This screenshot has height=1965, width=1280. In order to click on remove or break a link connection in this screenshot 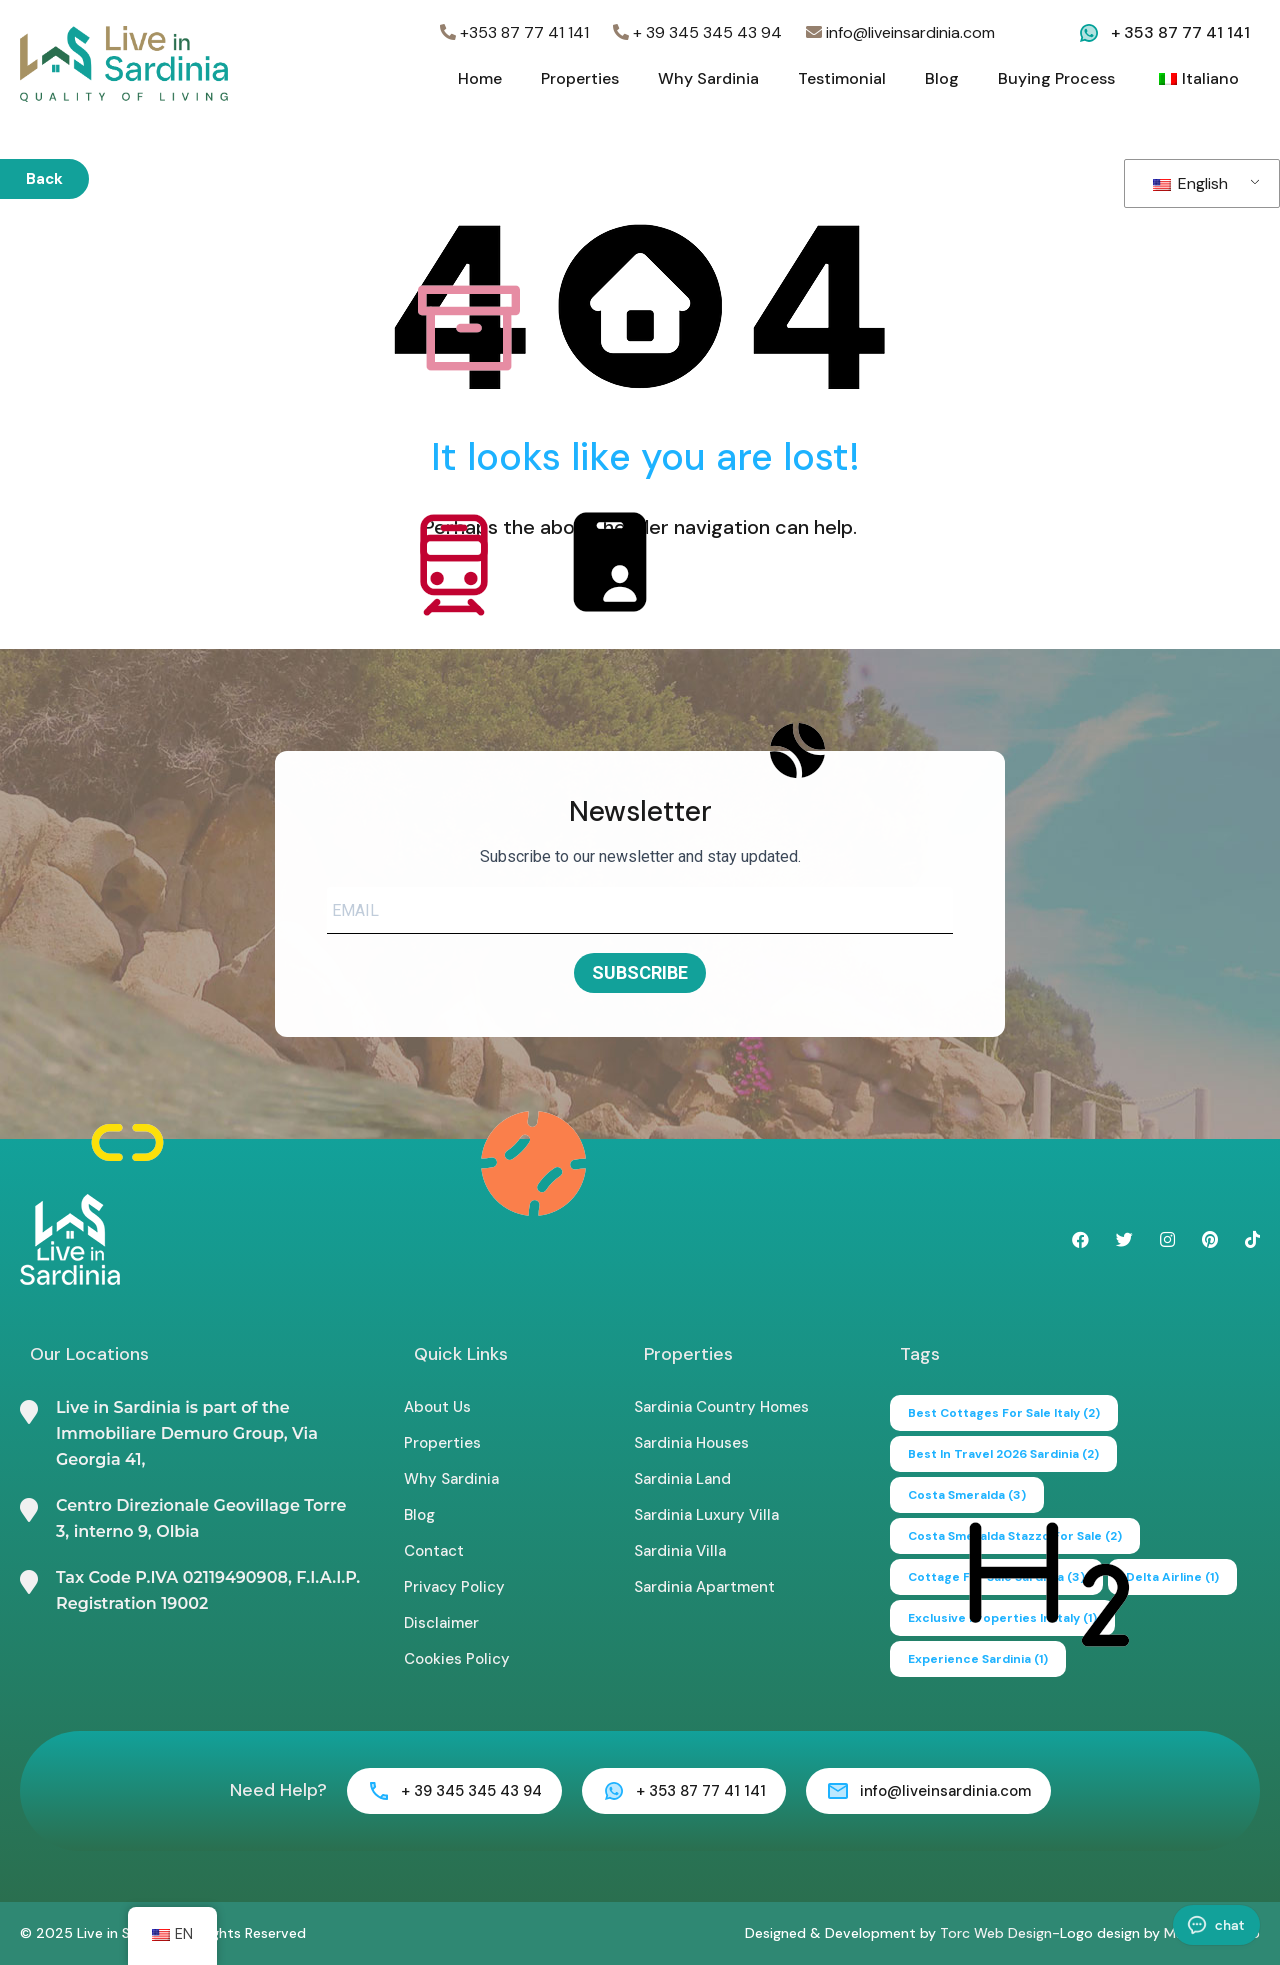, I will do `click(127, 1142)`.